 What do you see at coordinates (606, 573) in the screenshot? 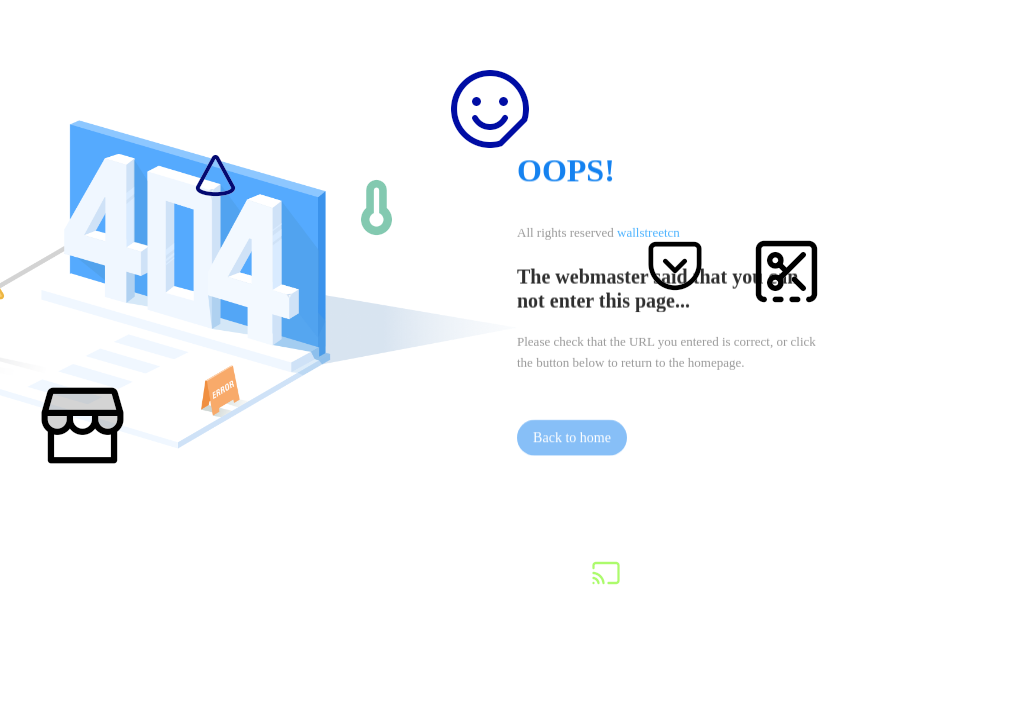
I see `cast media to a nearby device` at bounding box center [606, 573].